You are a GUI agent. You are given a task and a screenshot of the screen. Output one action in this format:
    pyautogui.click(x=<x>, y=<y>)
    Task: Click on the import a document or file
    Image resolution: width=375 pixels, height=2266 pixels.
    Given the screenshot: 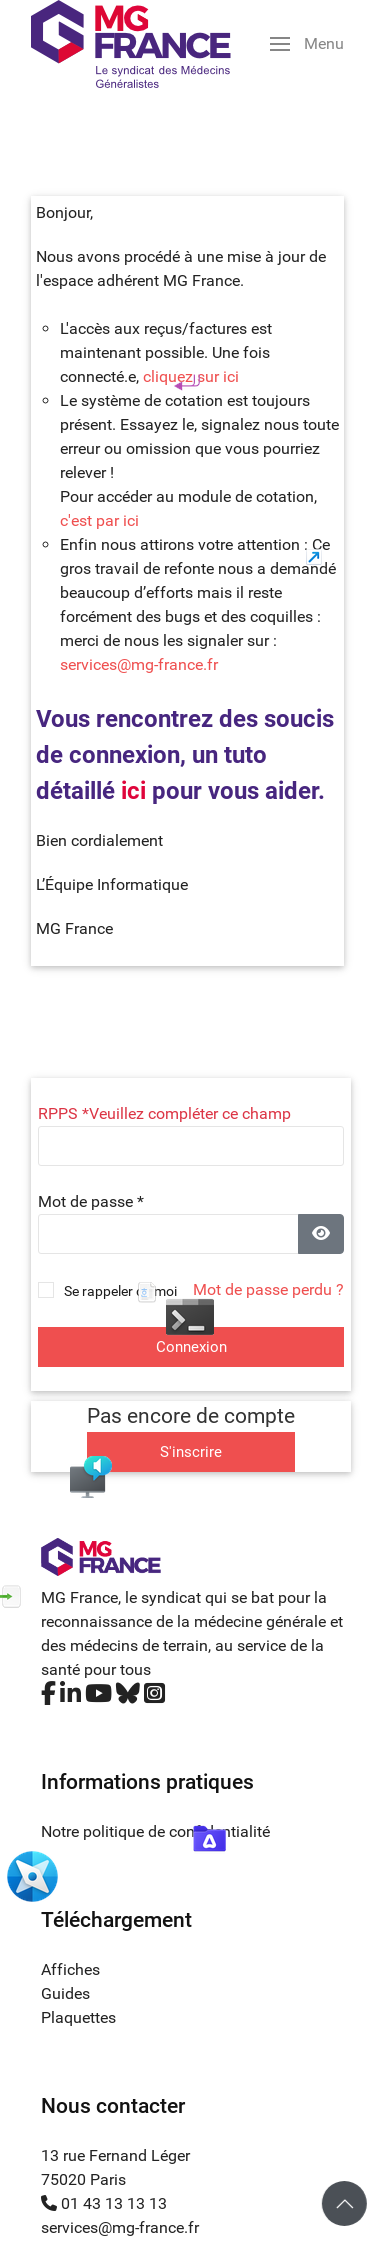 What is the action you would take?
    pyautogui.click(x=11, y=1596)
    